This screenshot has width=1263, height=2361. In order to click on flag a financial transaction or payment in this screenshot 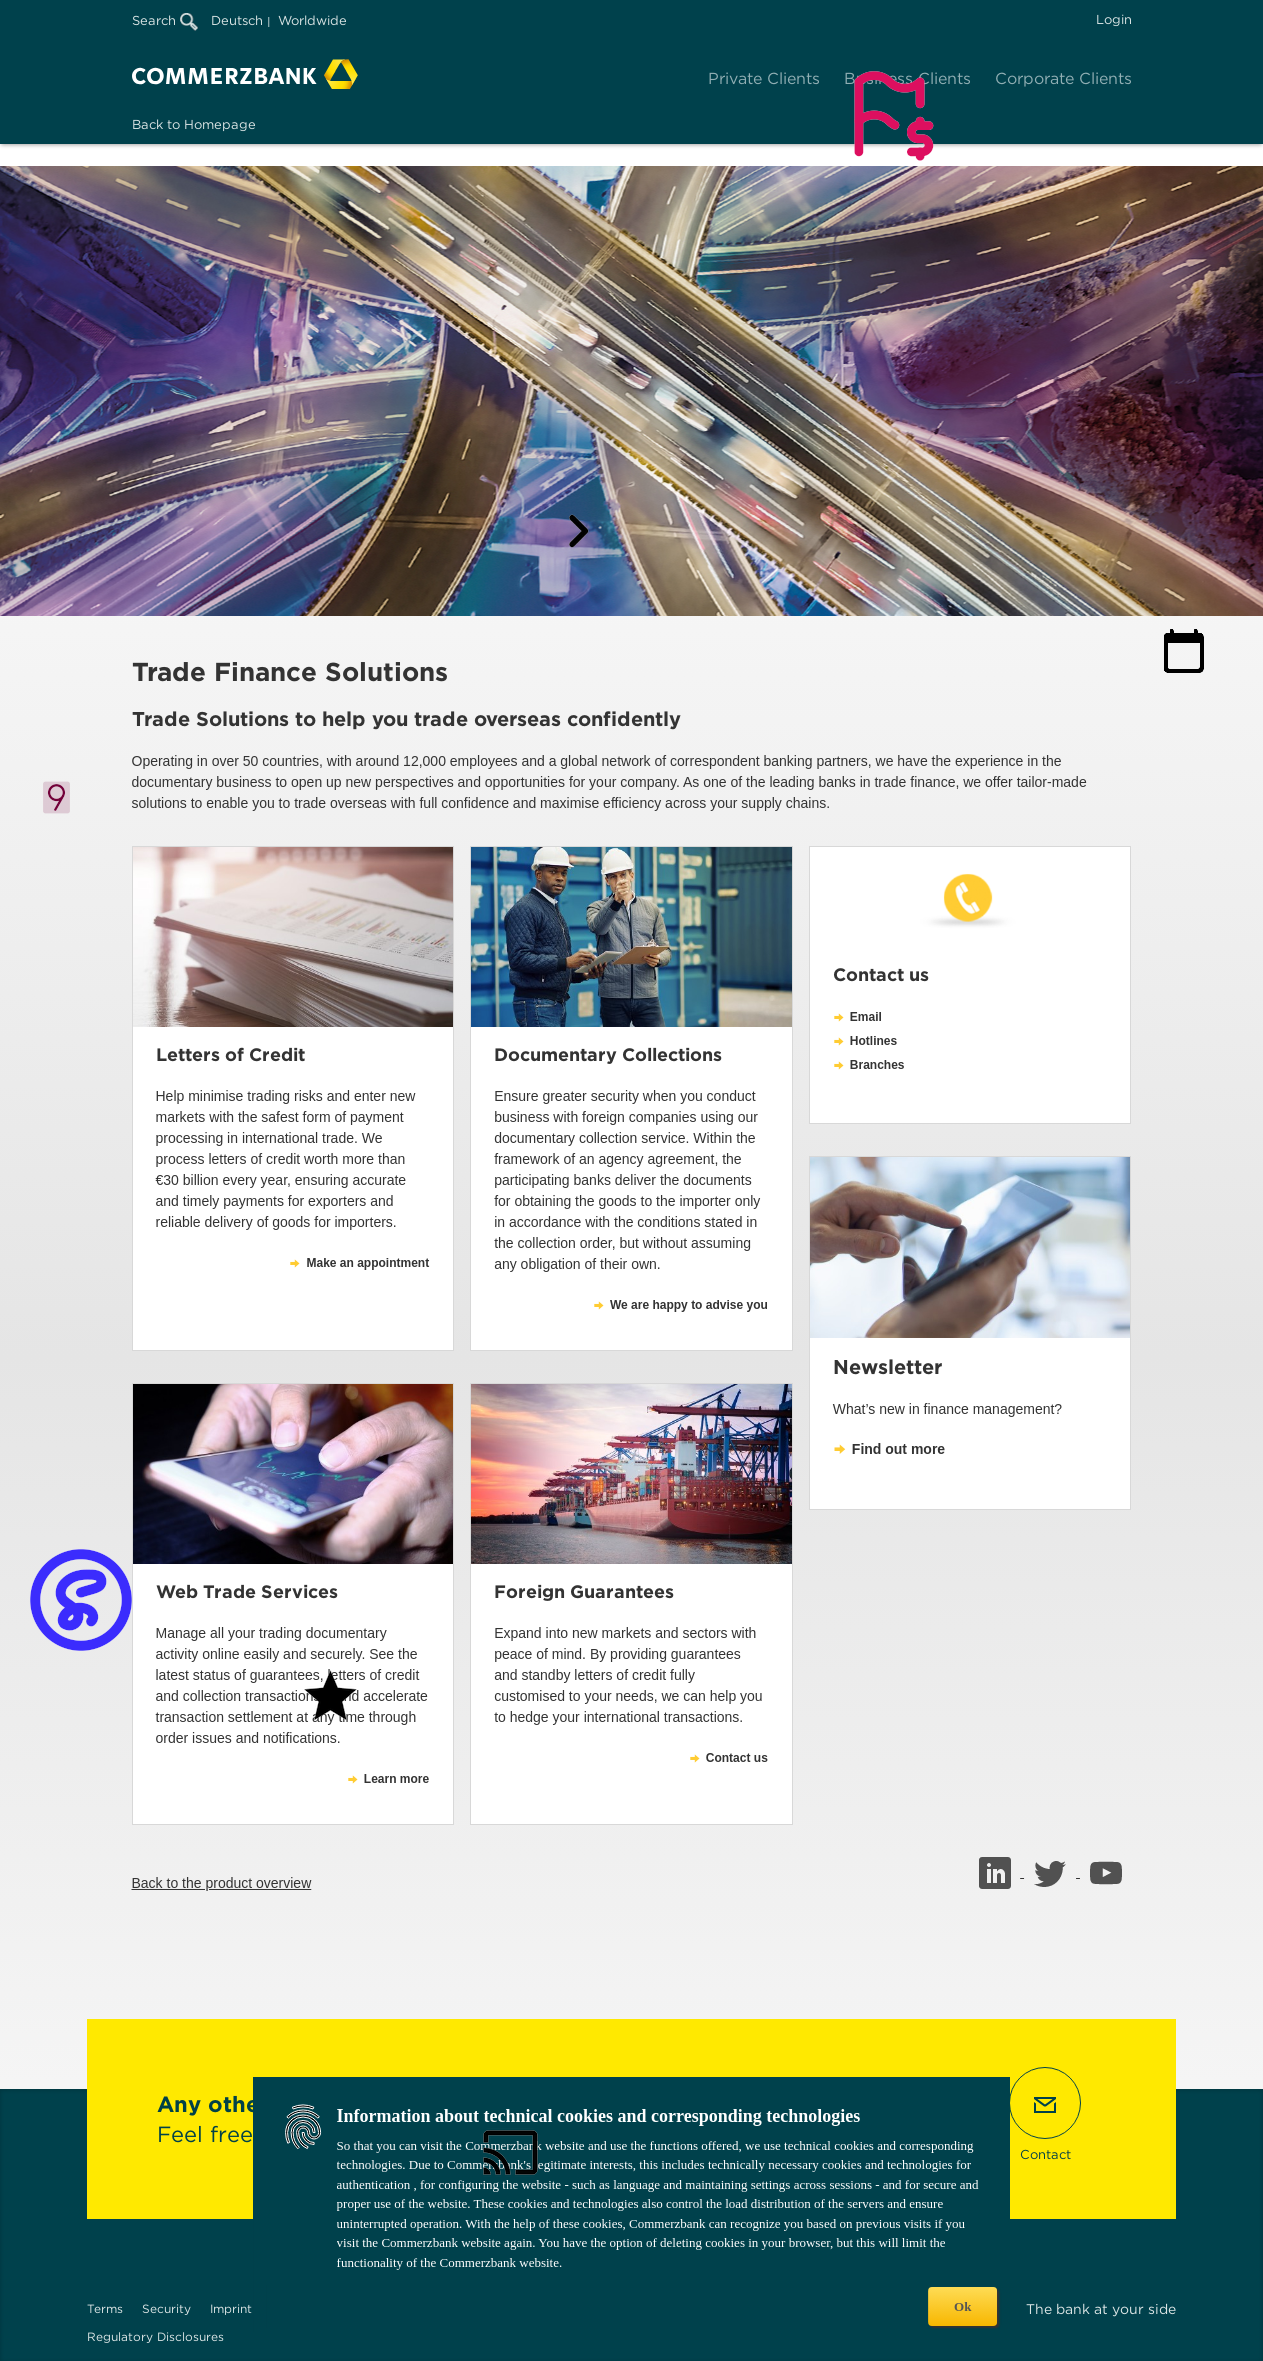, I will do `click(889, 112)`.